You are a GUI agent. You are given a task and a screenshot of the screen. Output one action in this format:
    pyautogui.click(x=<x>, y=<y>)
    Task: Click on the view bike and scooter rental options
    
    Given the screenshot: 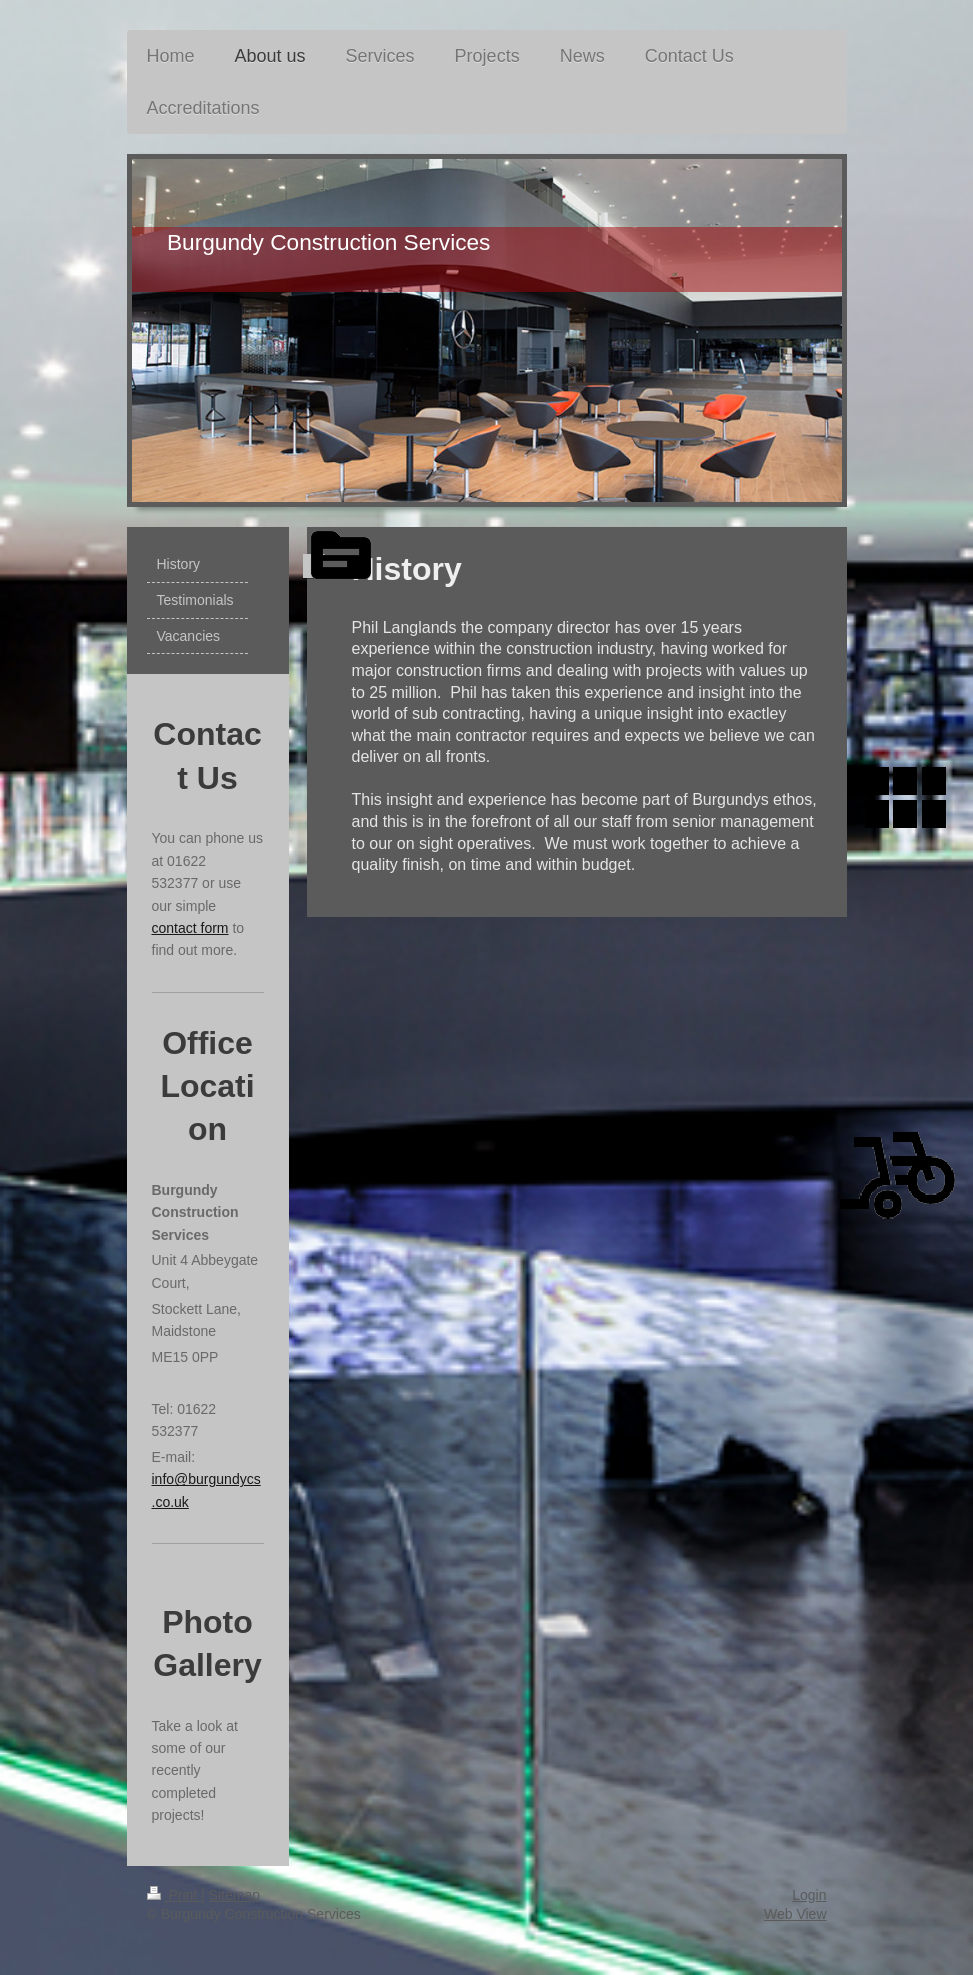 What is the action you would take?
    pyautogui.click(x=897, y=1175)
    